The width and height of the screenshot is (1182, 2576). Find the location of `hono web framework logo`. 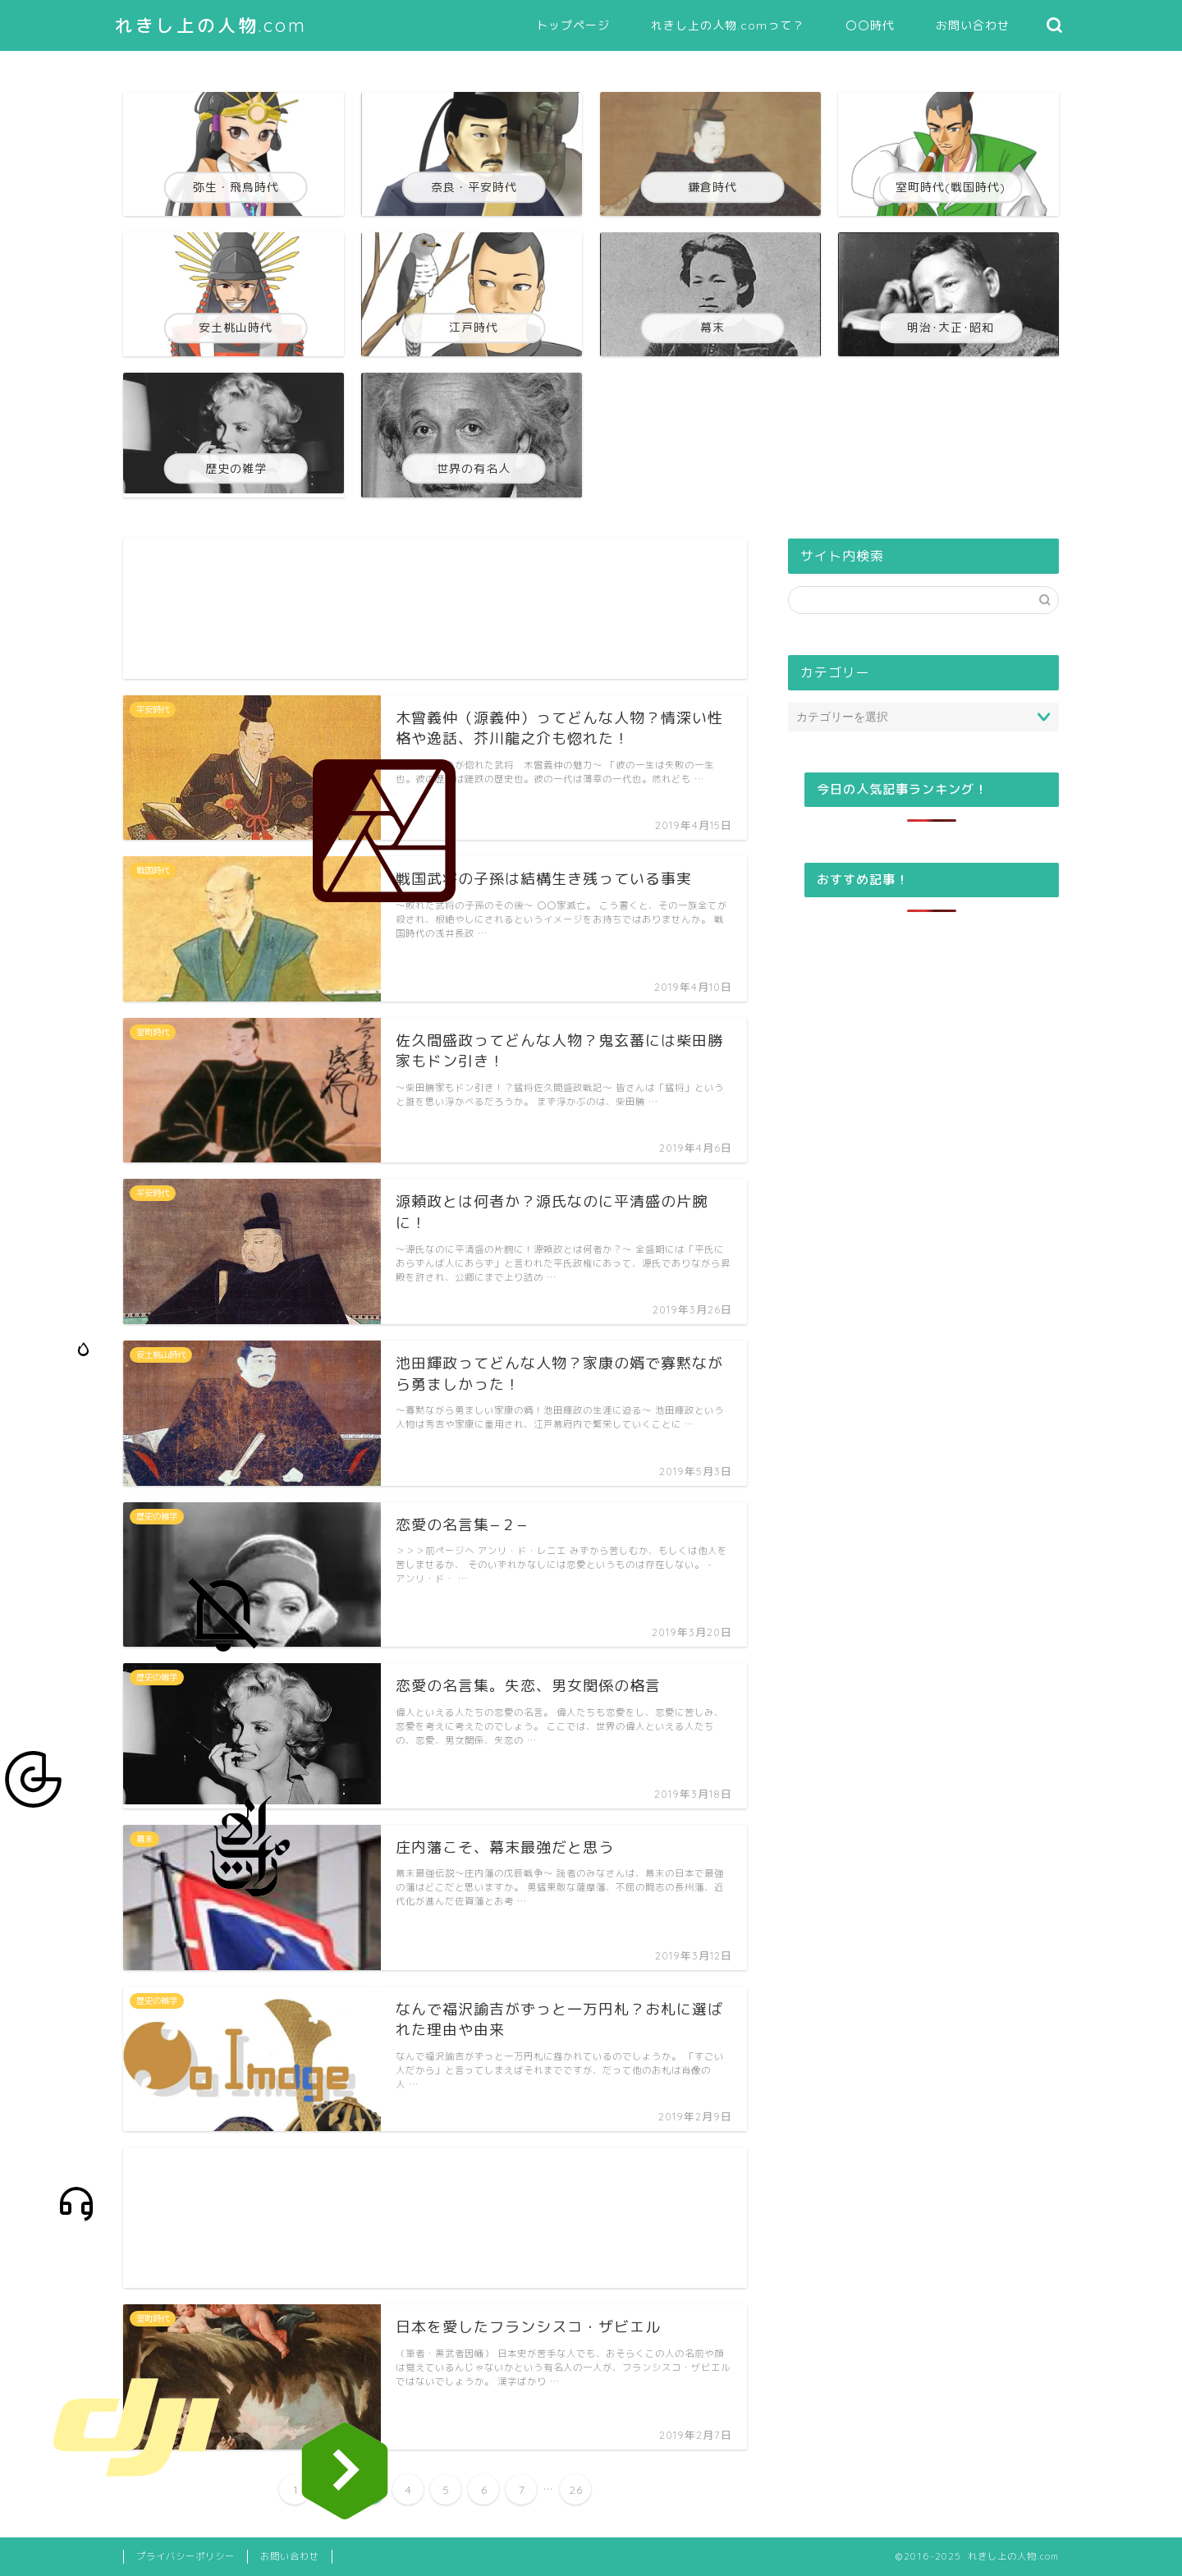

hono web framework logo is located at coordinates (83, 1349).